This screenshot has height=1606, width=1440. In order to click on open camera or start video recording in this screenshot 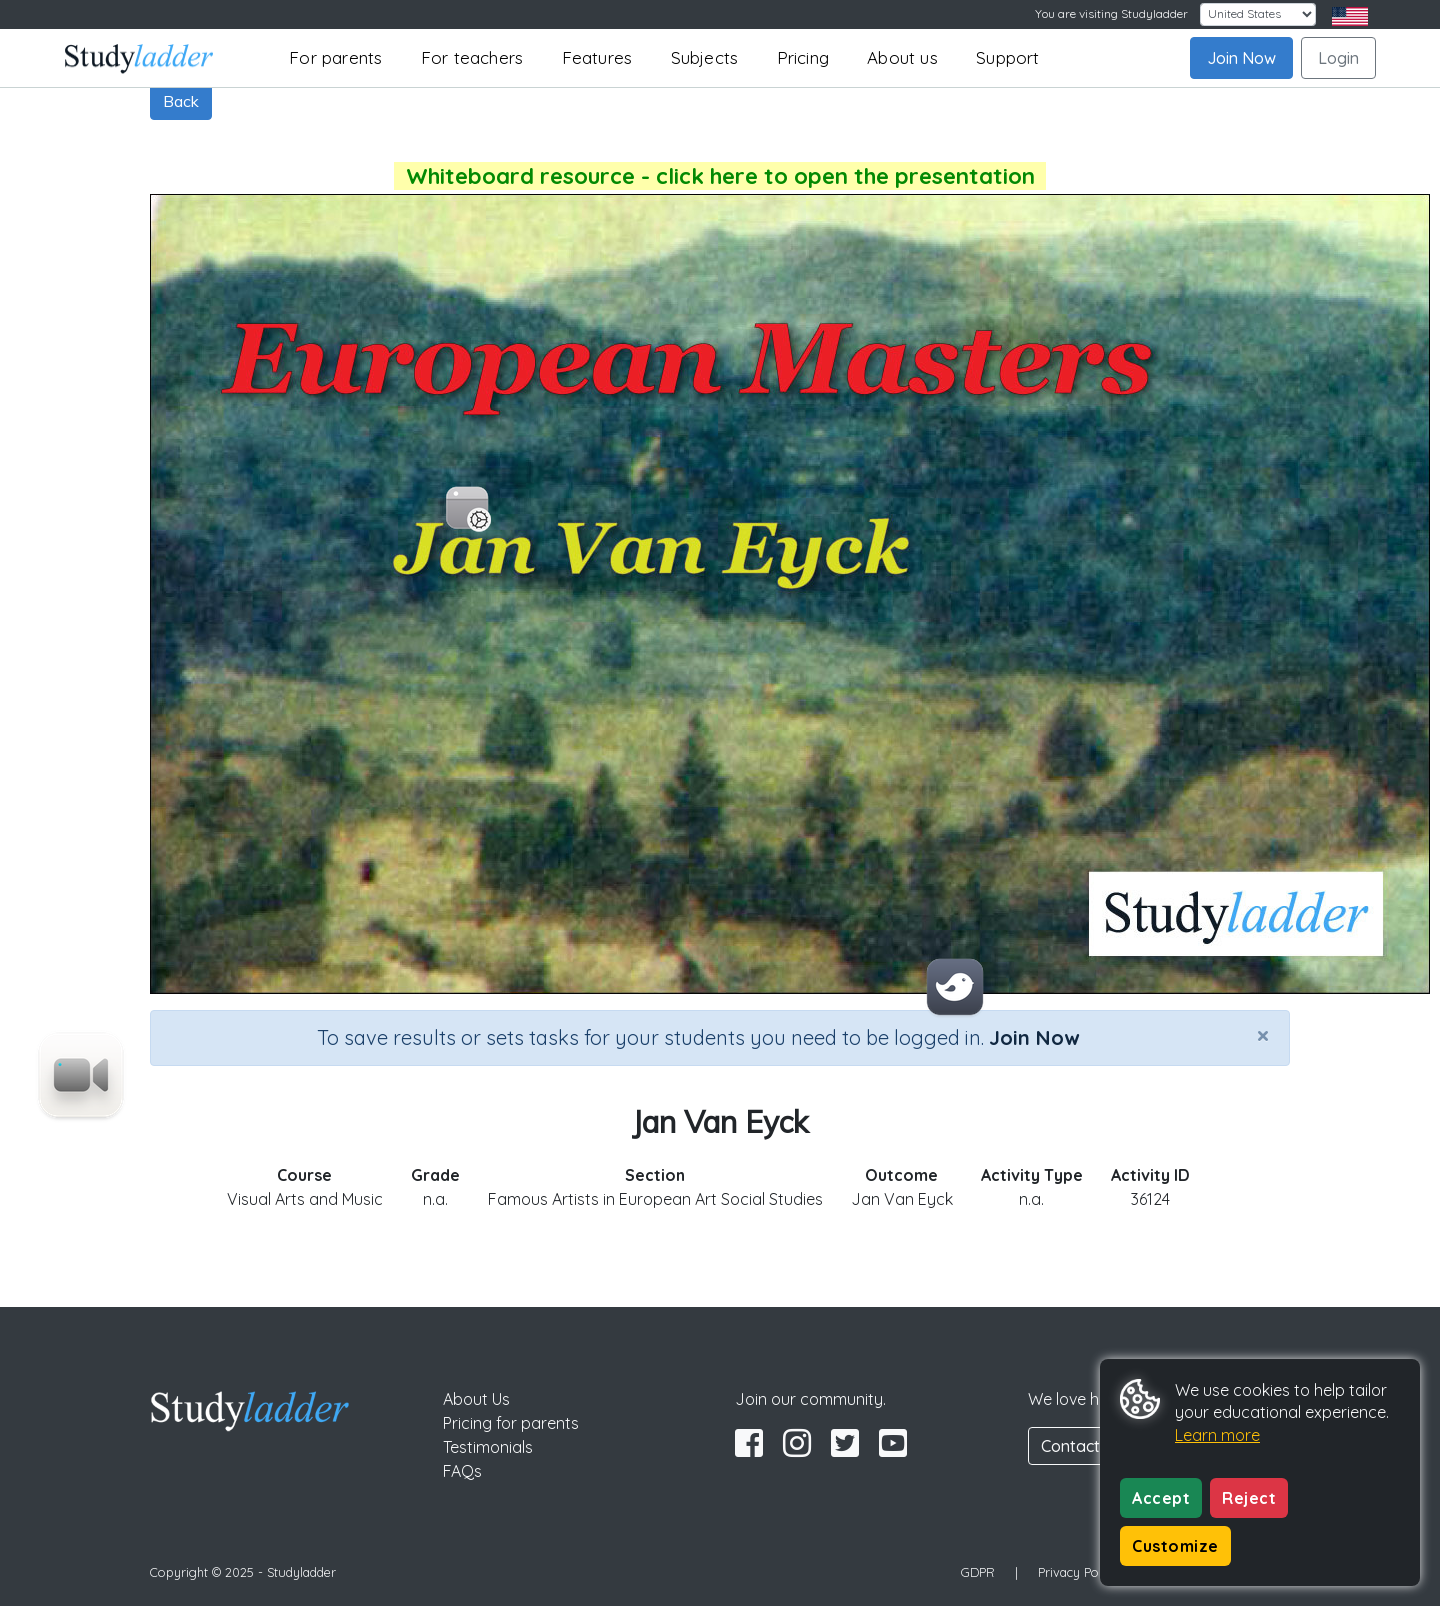, I will do `click(81, 1075)`.